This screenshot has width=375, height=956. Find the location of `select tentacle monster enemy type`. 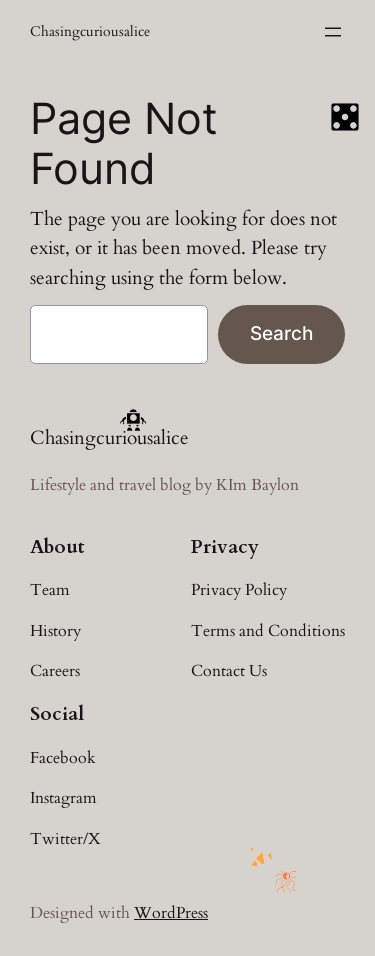

select tentacle monster enemy type is located at coordinates (285, 881).